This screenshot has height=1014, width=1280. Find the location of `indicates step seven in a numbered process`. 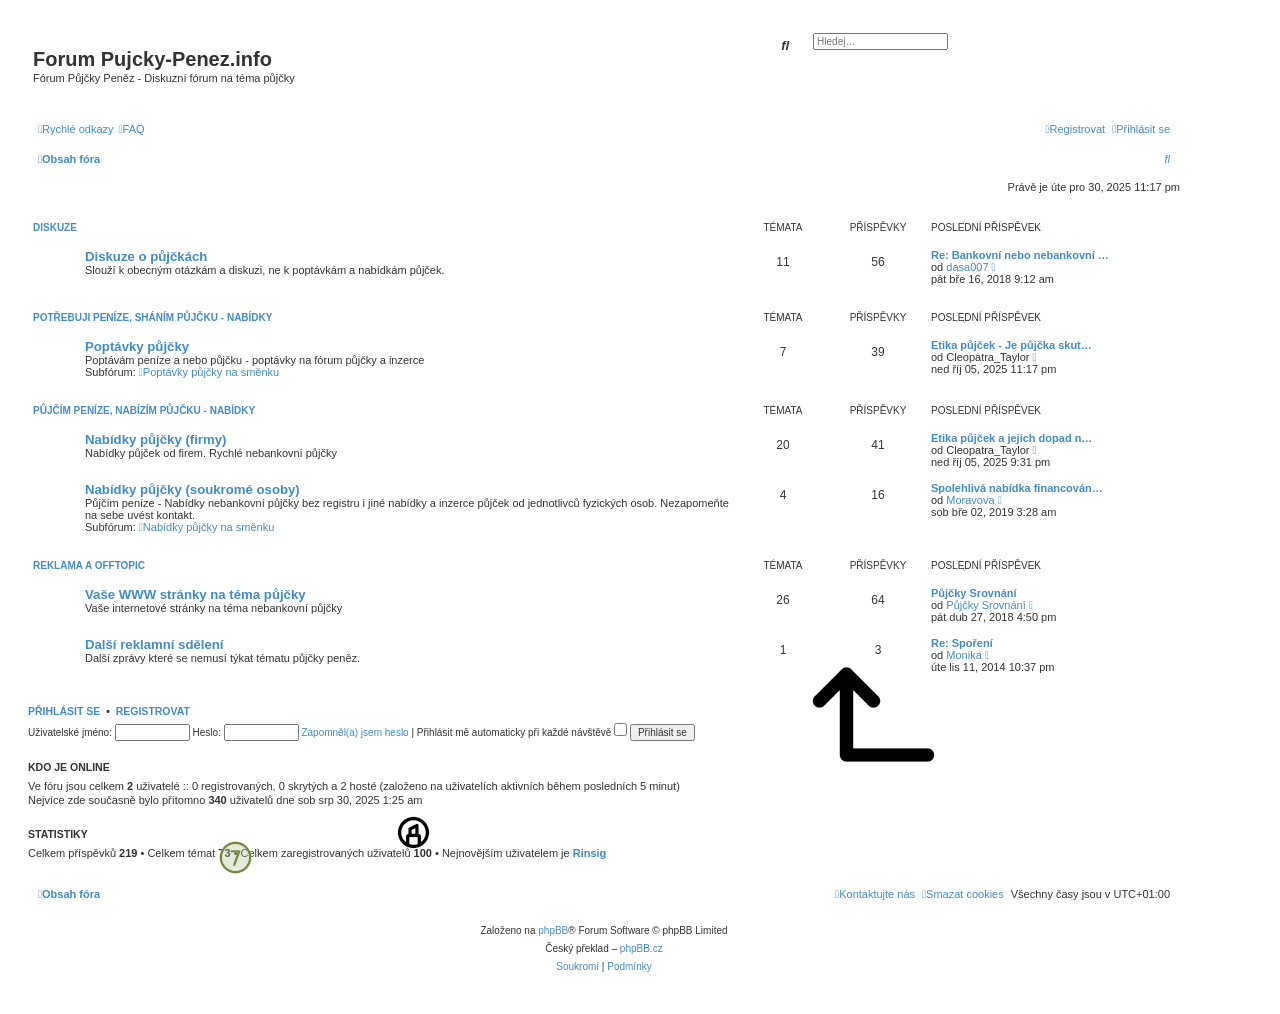

indicates step seven in a numbered process is located at coordinates (235, 857).